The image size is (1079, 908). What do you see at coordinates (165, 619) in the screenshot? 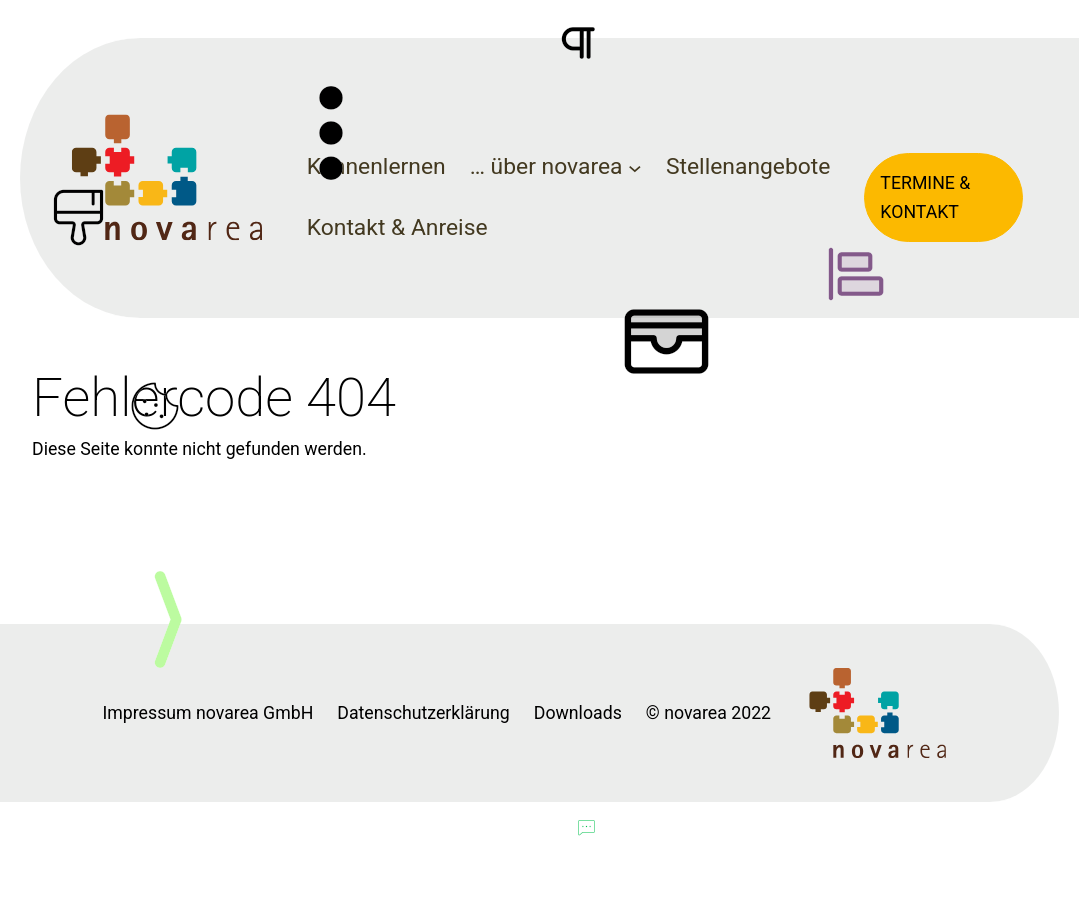
I see `navigate to the next item or page` at bounding box center [165, 619].